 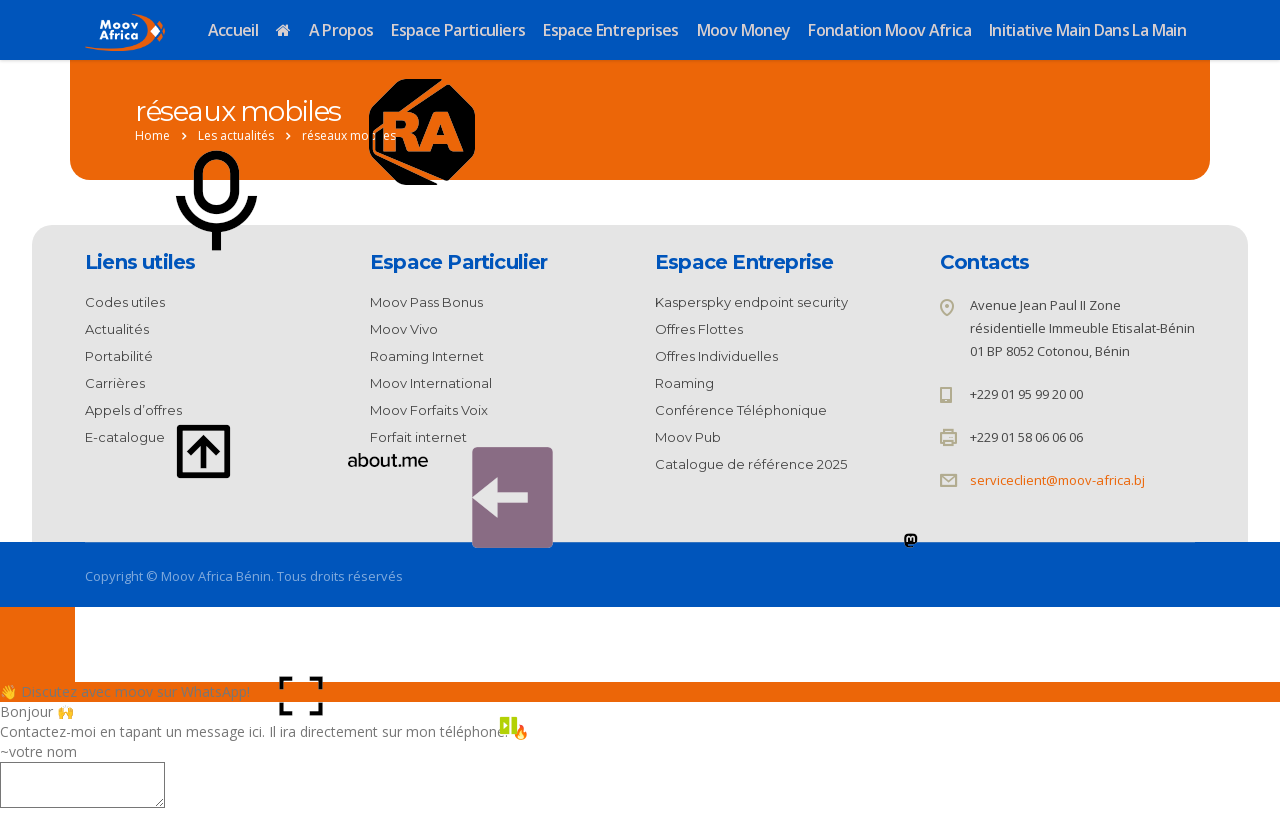 I want to click on upload a file or content, so click(x=203, y=451).